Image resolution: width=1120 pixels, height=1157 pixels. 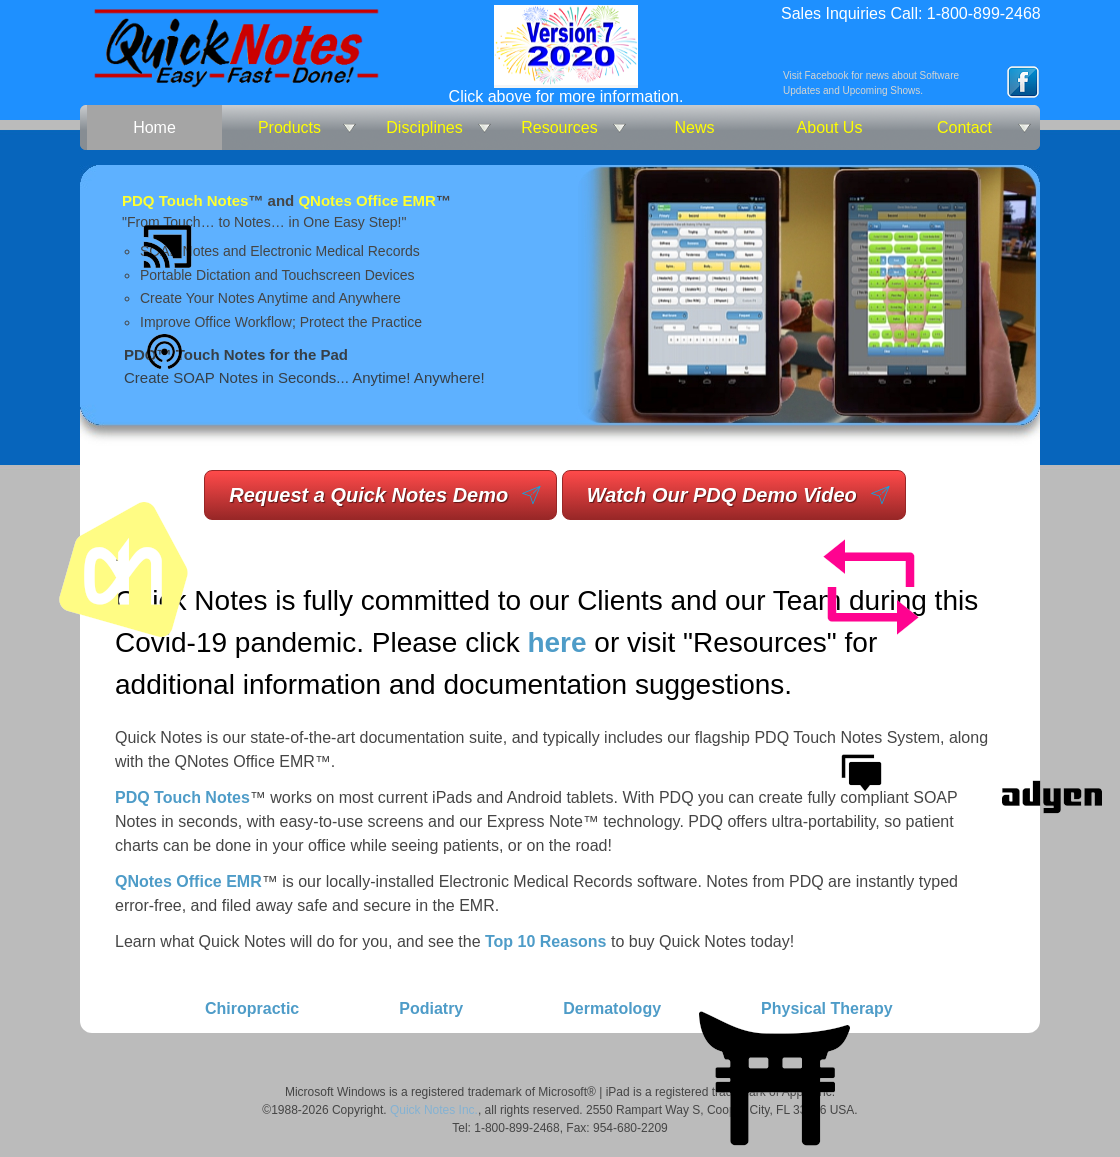 What do you see at coordinates (861, 772) in the screenshot?
I see `start a discussion or group conversation` at bounding box center [861, 772].